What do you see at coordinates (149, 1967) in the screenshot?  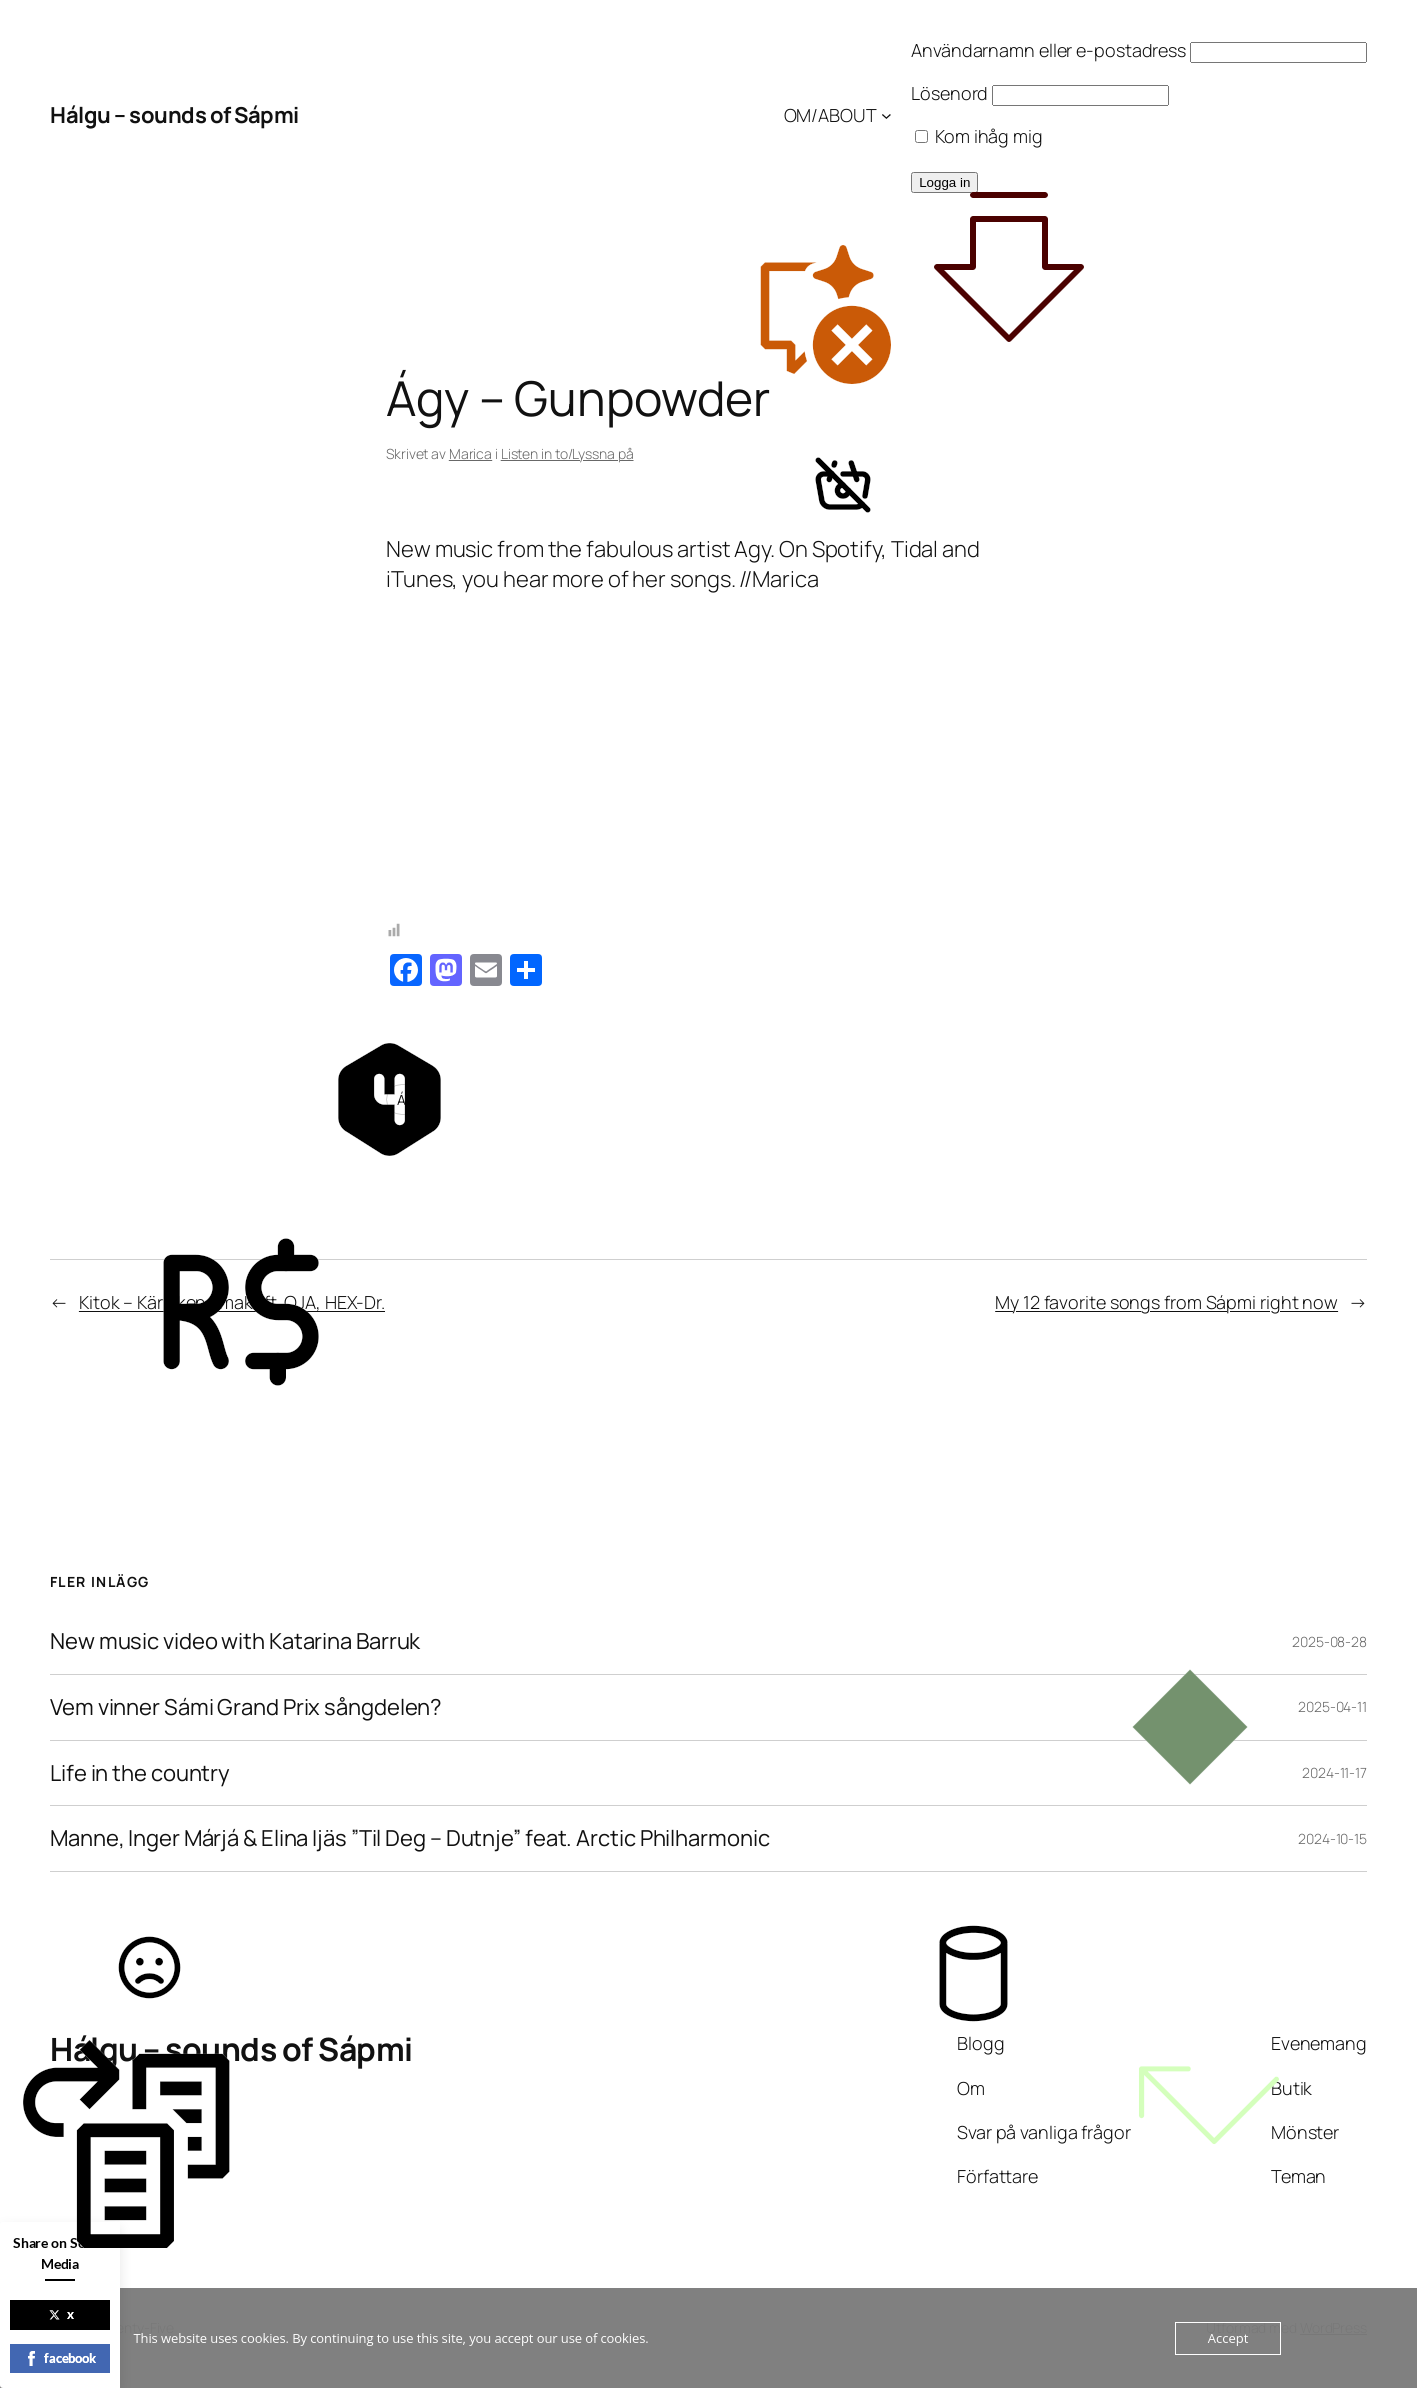 I see `indicates negative feedback or dissatisfaction` at bounding box center [149, 1967].